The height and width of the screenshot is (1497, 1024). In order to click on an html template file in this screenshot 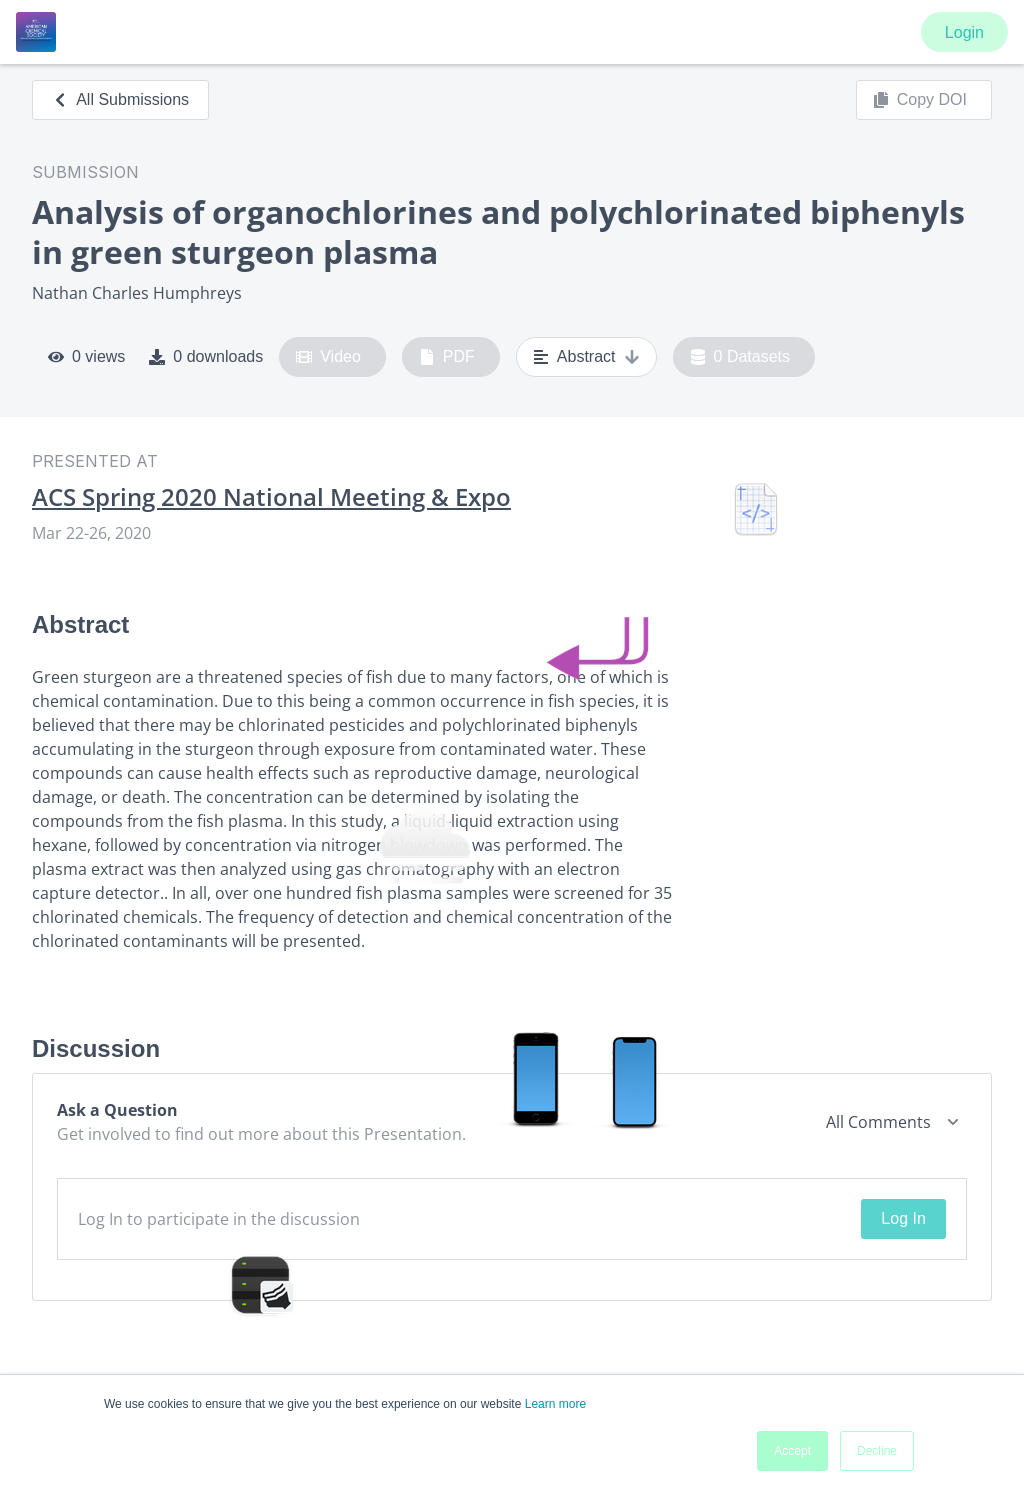, I will do `click(756, 509)`.